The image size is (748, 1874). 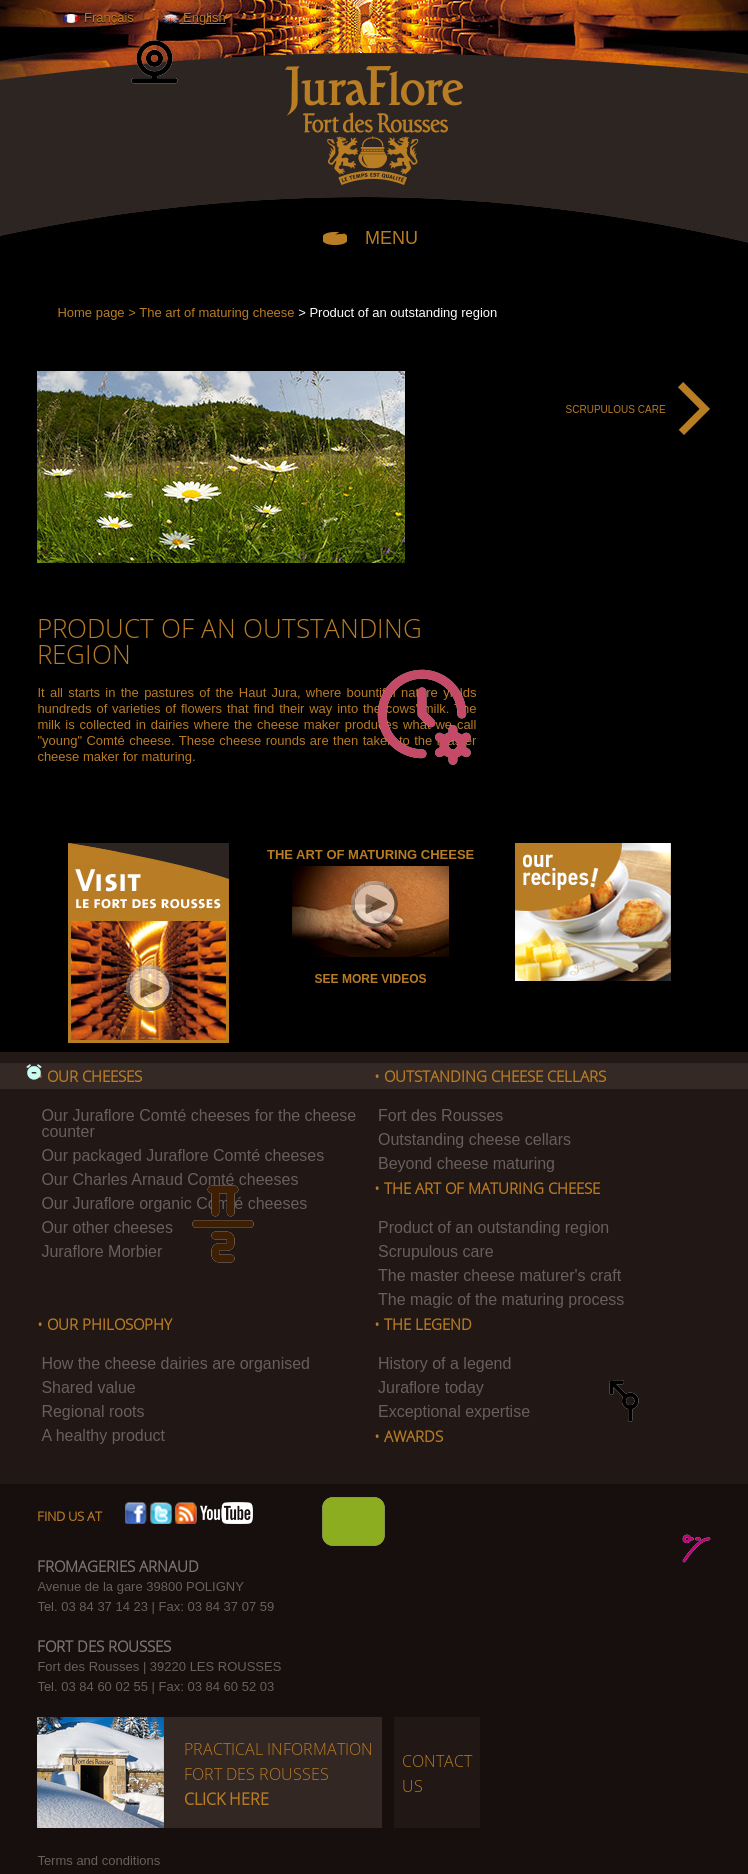 I want to click on remove or delete an alarm, so click(x=34, y=1072).